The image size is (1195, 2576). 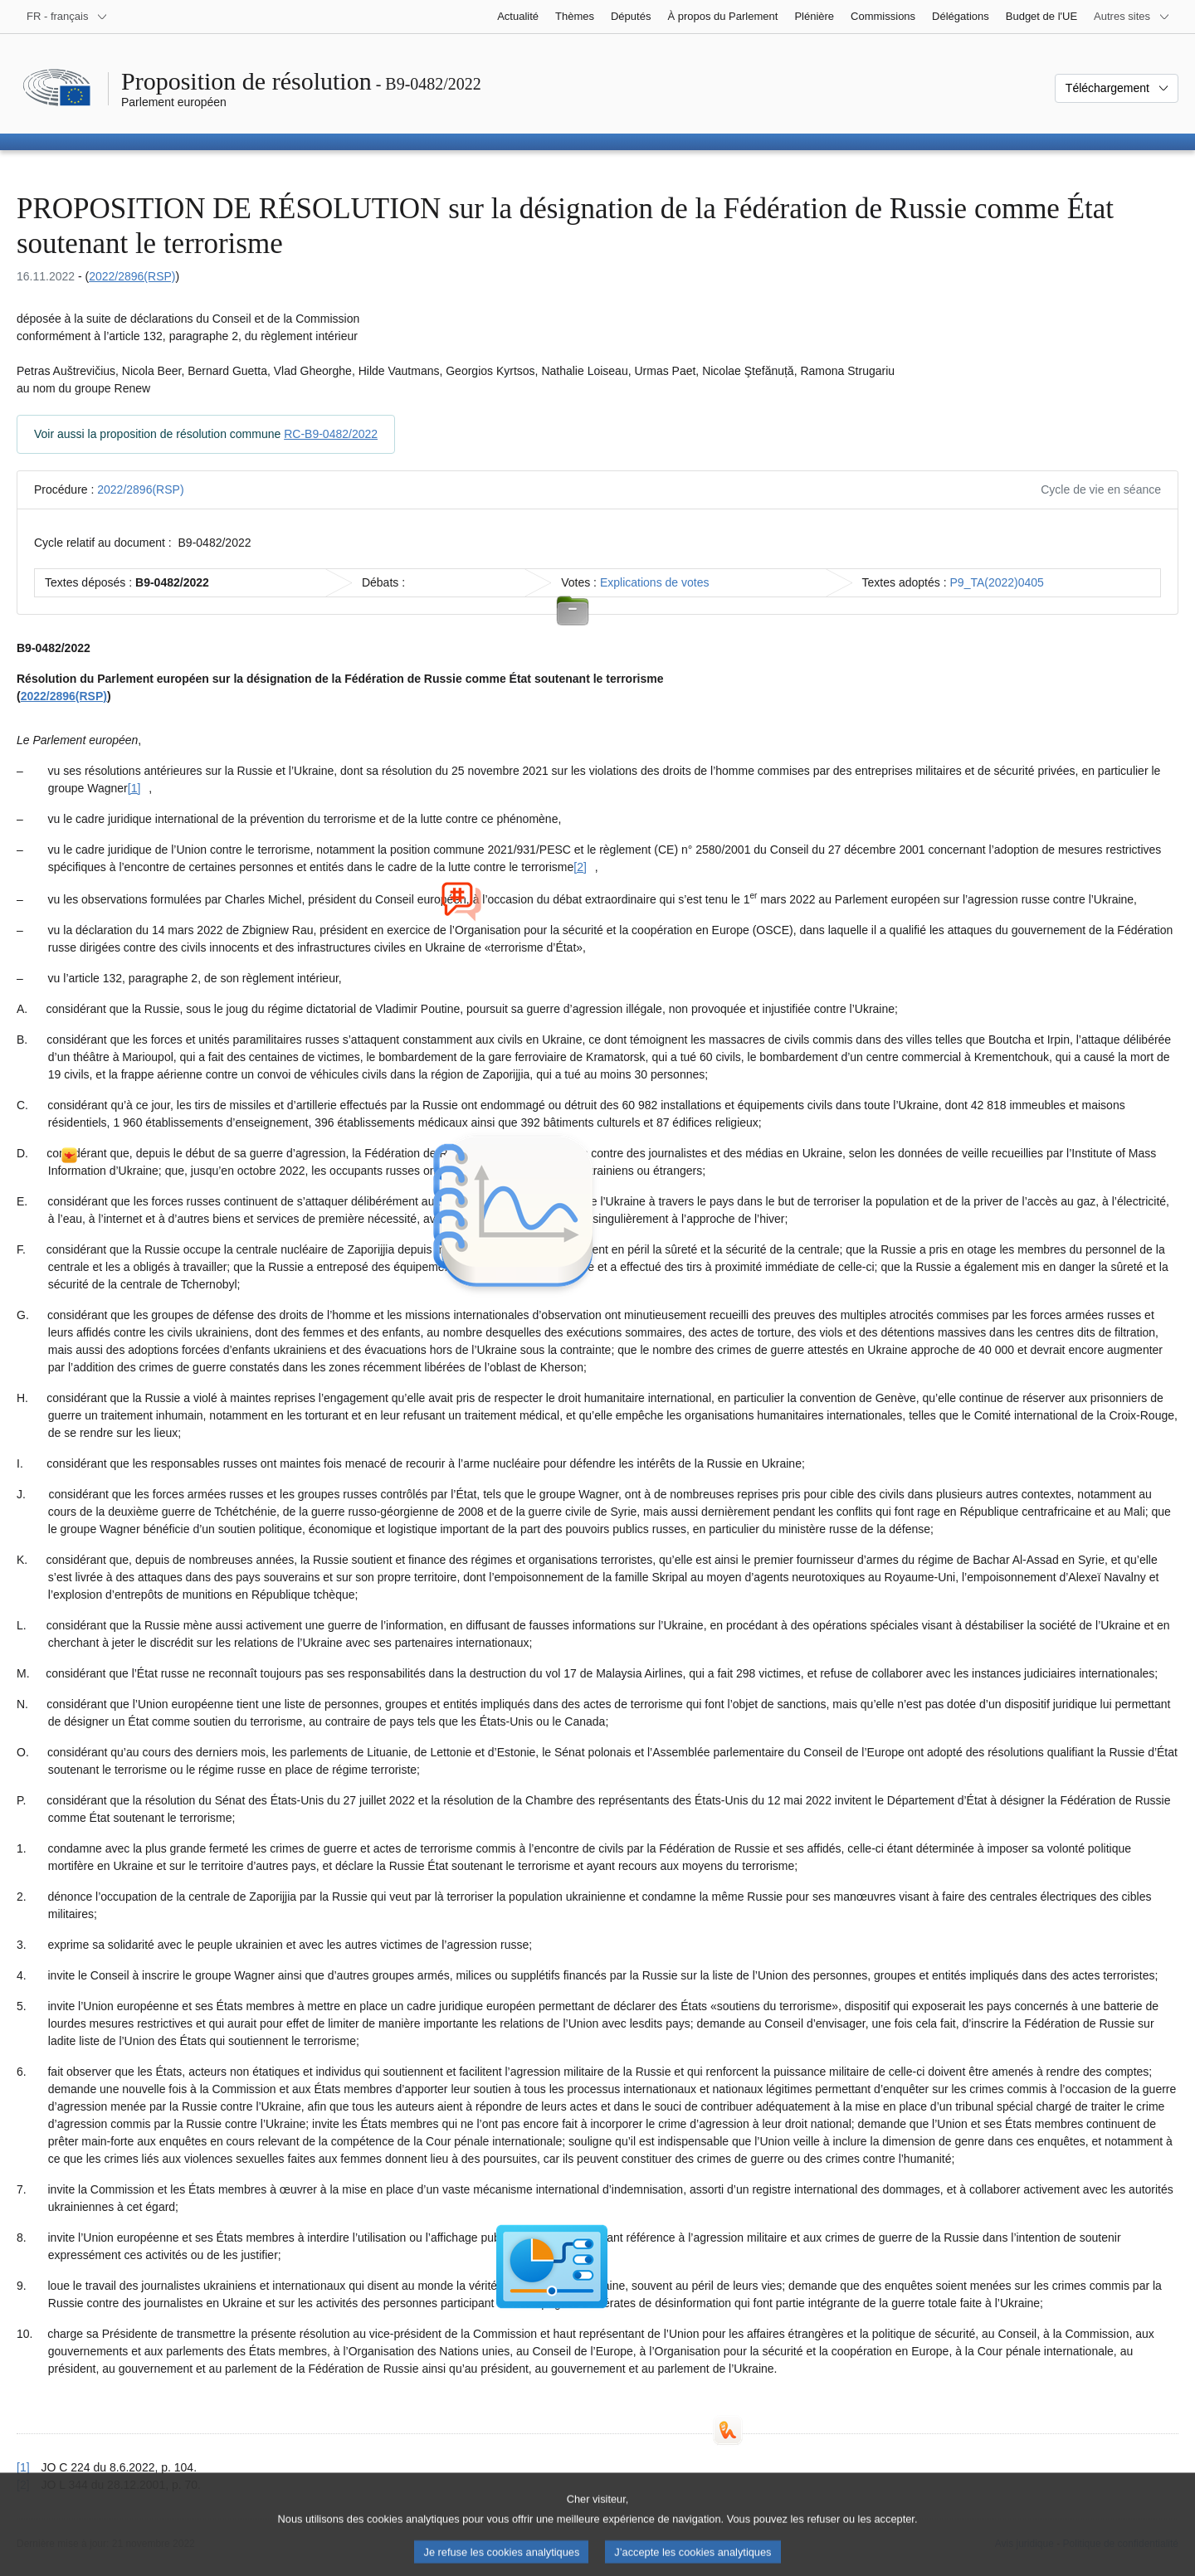 I want to click on open windows control panel settings, so click(x=552, y=2267).